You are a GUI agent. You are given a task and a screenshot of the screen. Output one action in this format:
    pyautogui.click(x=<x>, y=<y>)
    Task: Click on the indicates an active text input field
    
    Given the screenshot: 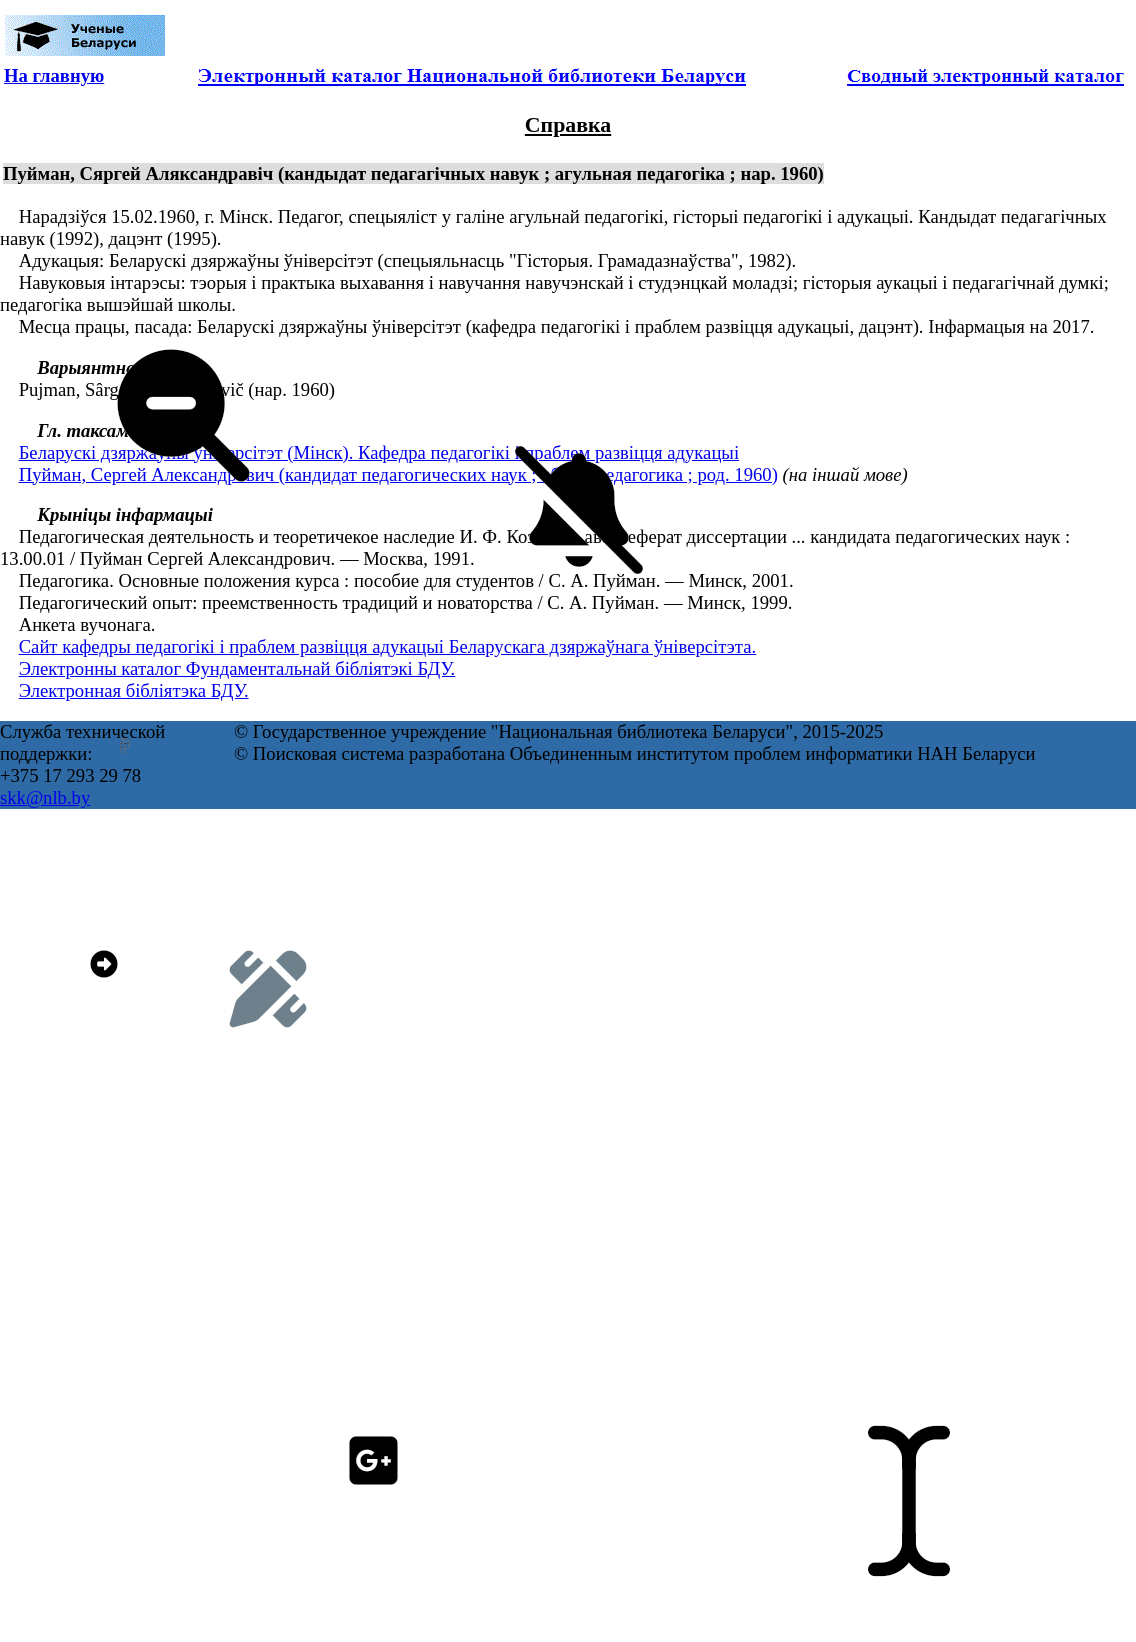 What is the action you would take?
    pyautogui.click(x=909, y=1501)
    